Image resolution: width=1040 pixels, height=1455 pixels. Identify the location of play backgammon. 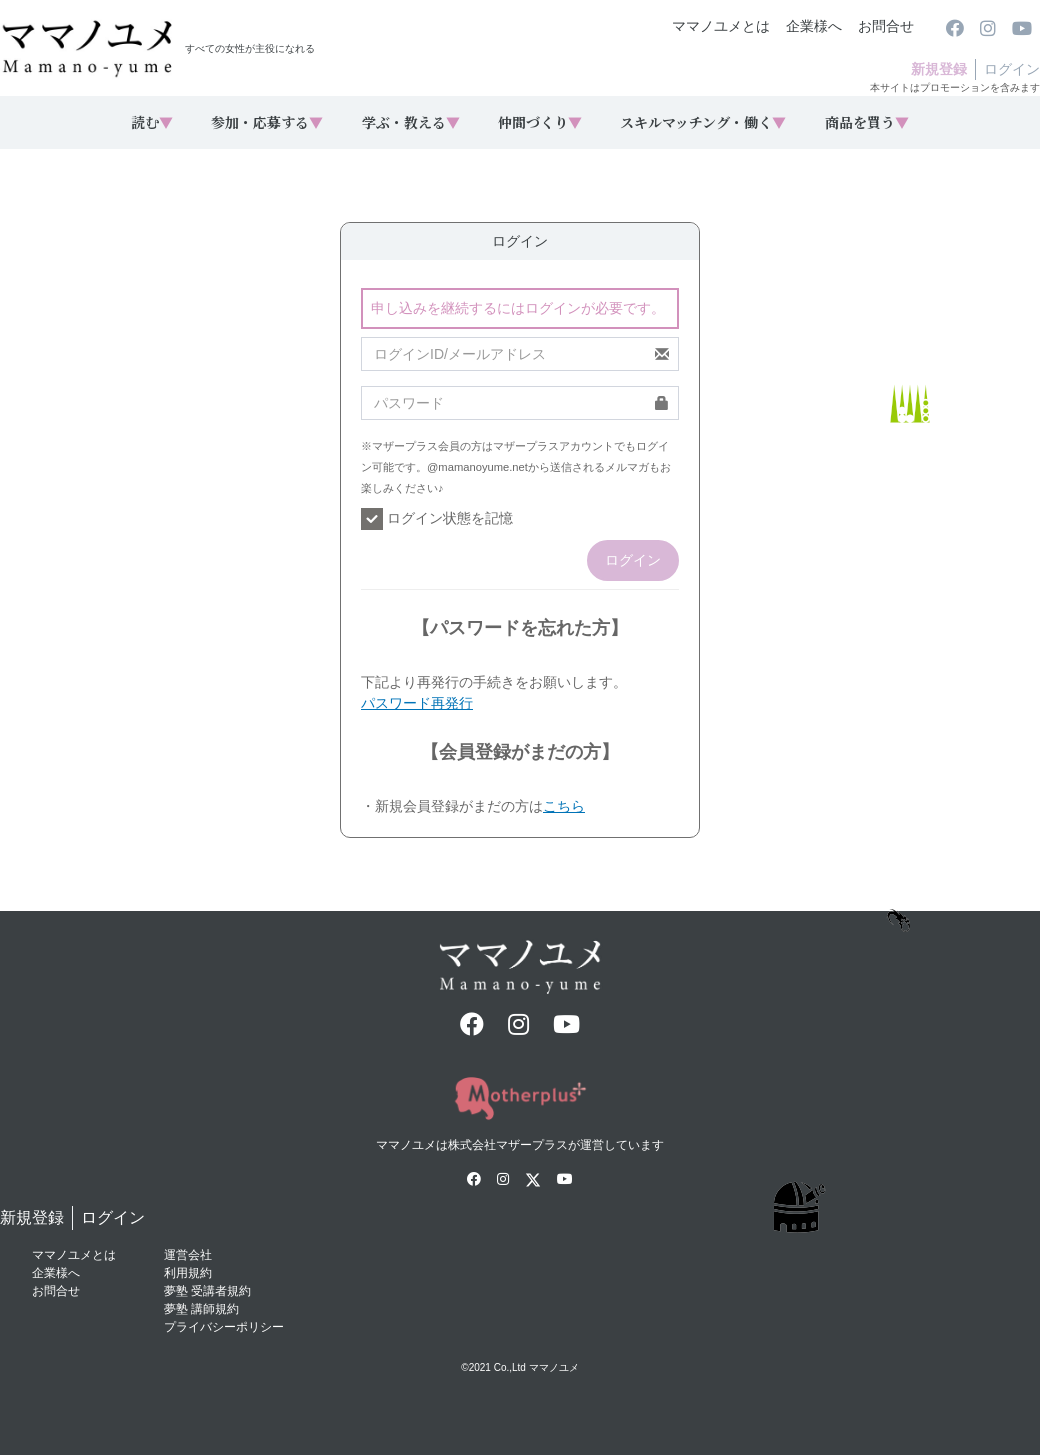
(910, 403).